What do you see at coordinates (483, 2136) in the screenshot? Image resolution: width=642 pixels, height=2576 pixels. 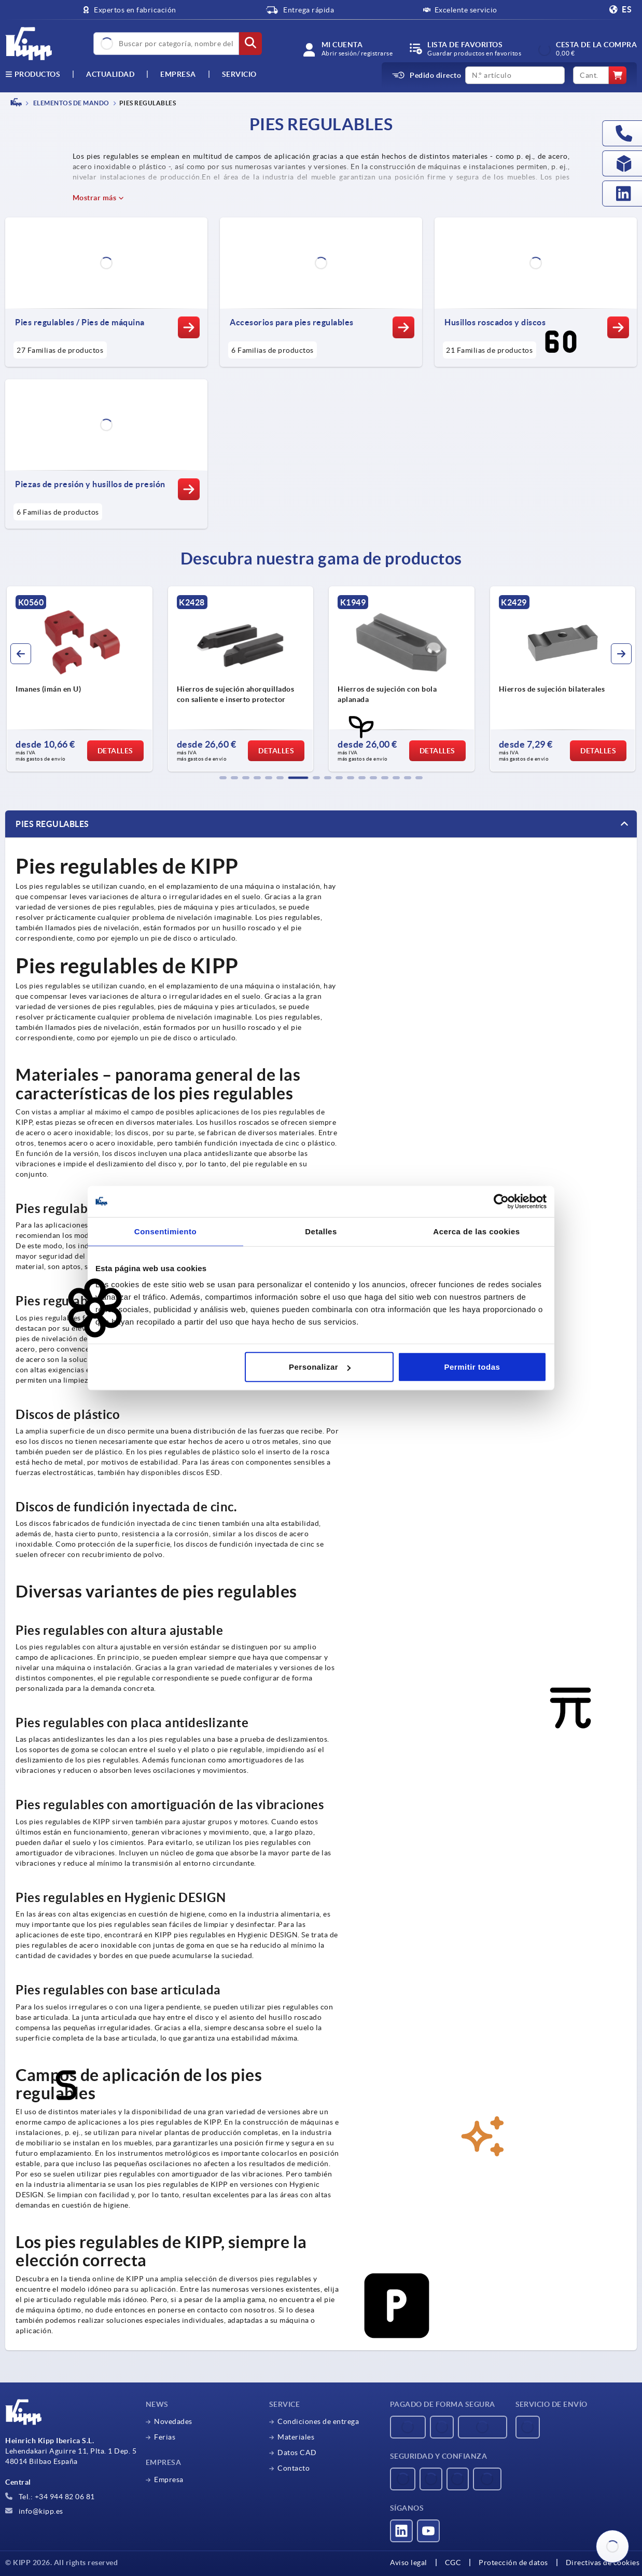 I see `indicates AI-generated or enhanced content` at bounding box center [483, 2136].